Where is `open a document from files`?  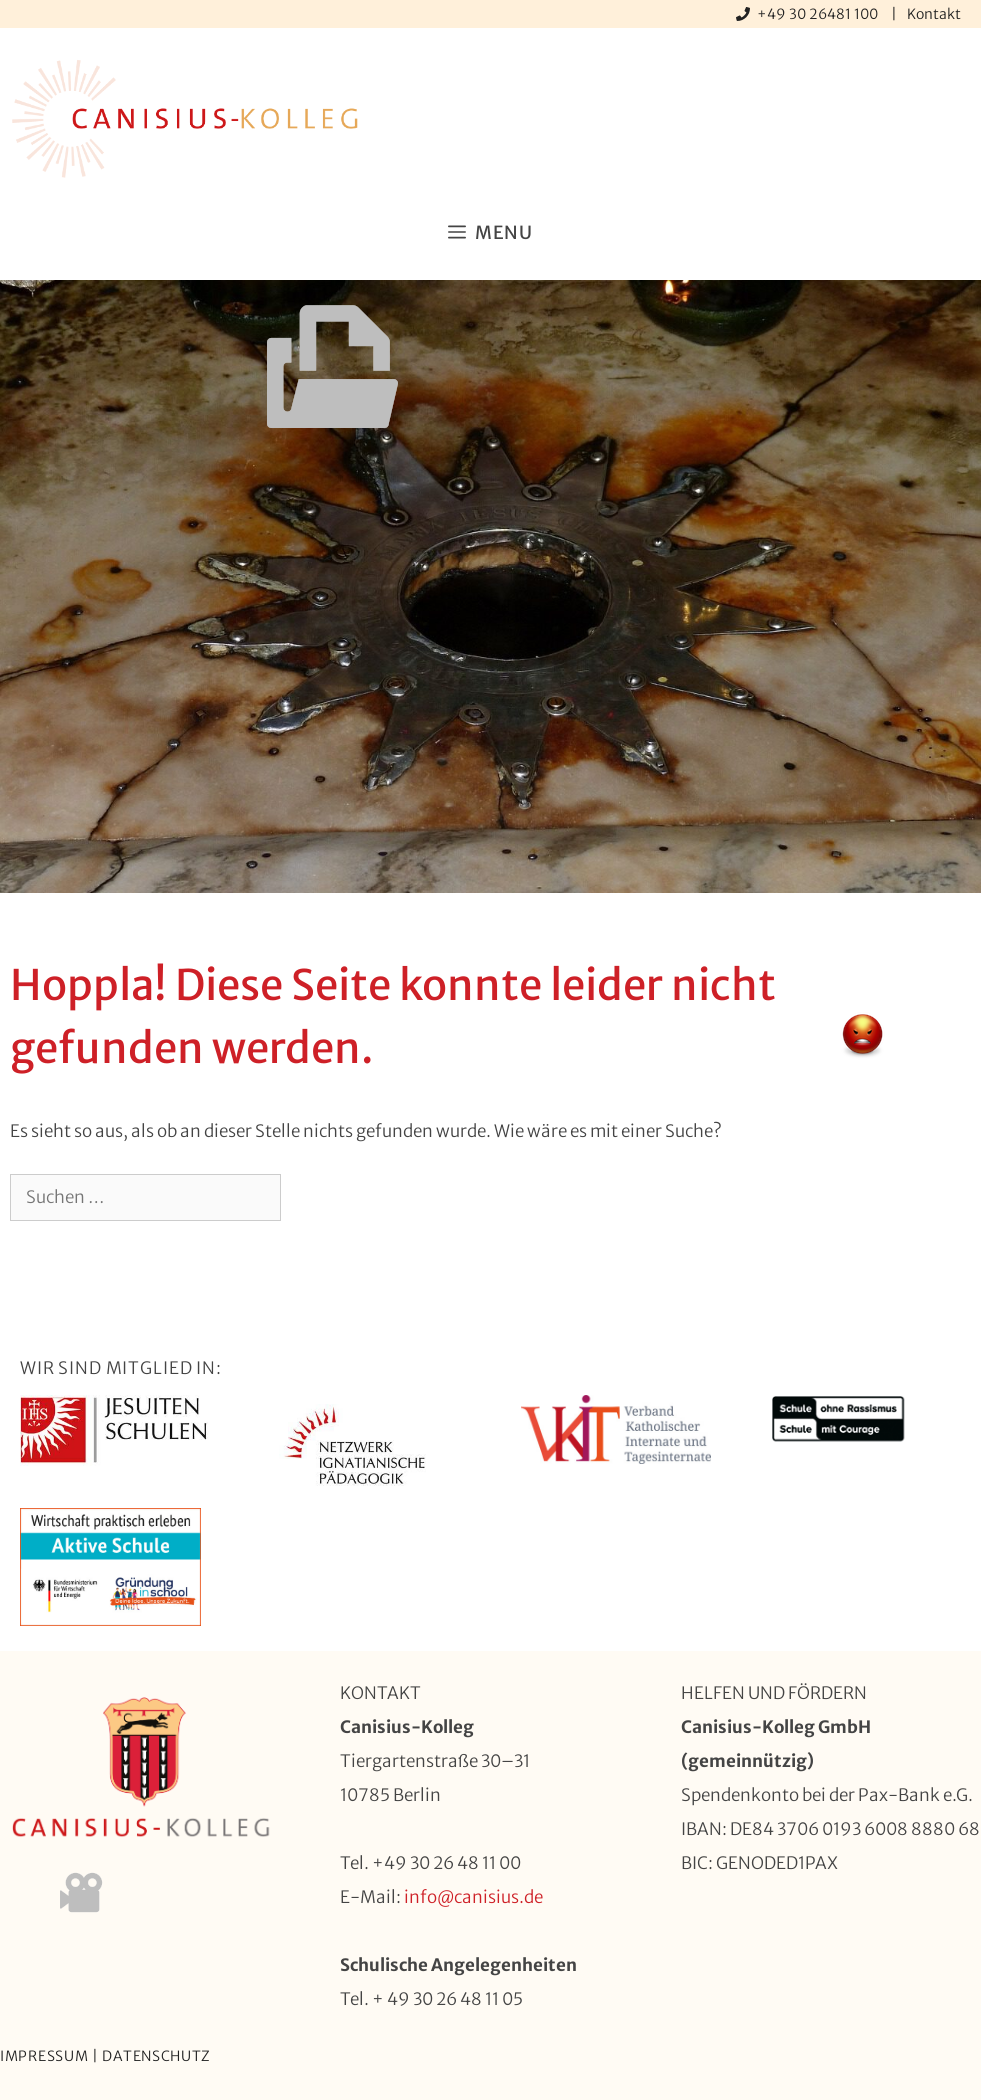 open a document from files is located at coordinates (332, 362).